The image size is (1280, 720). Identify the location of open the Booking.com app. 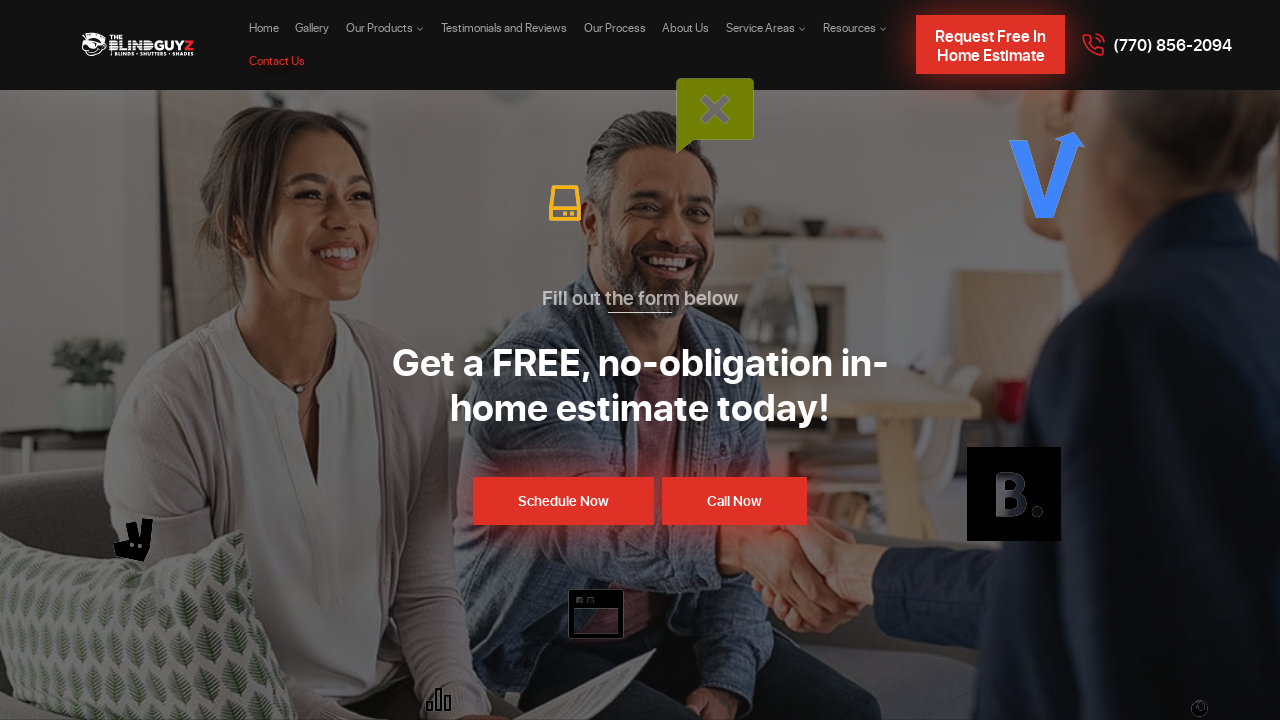
(1014, 494).